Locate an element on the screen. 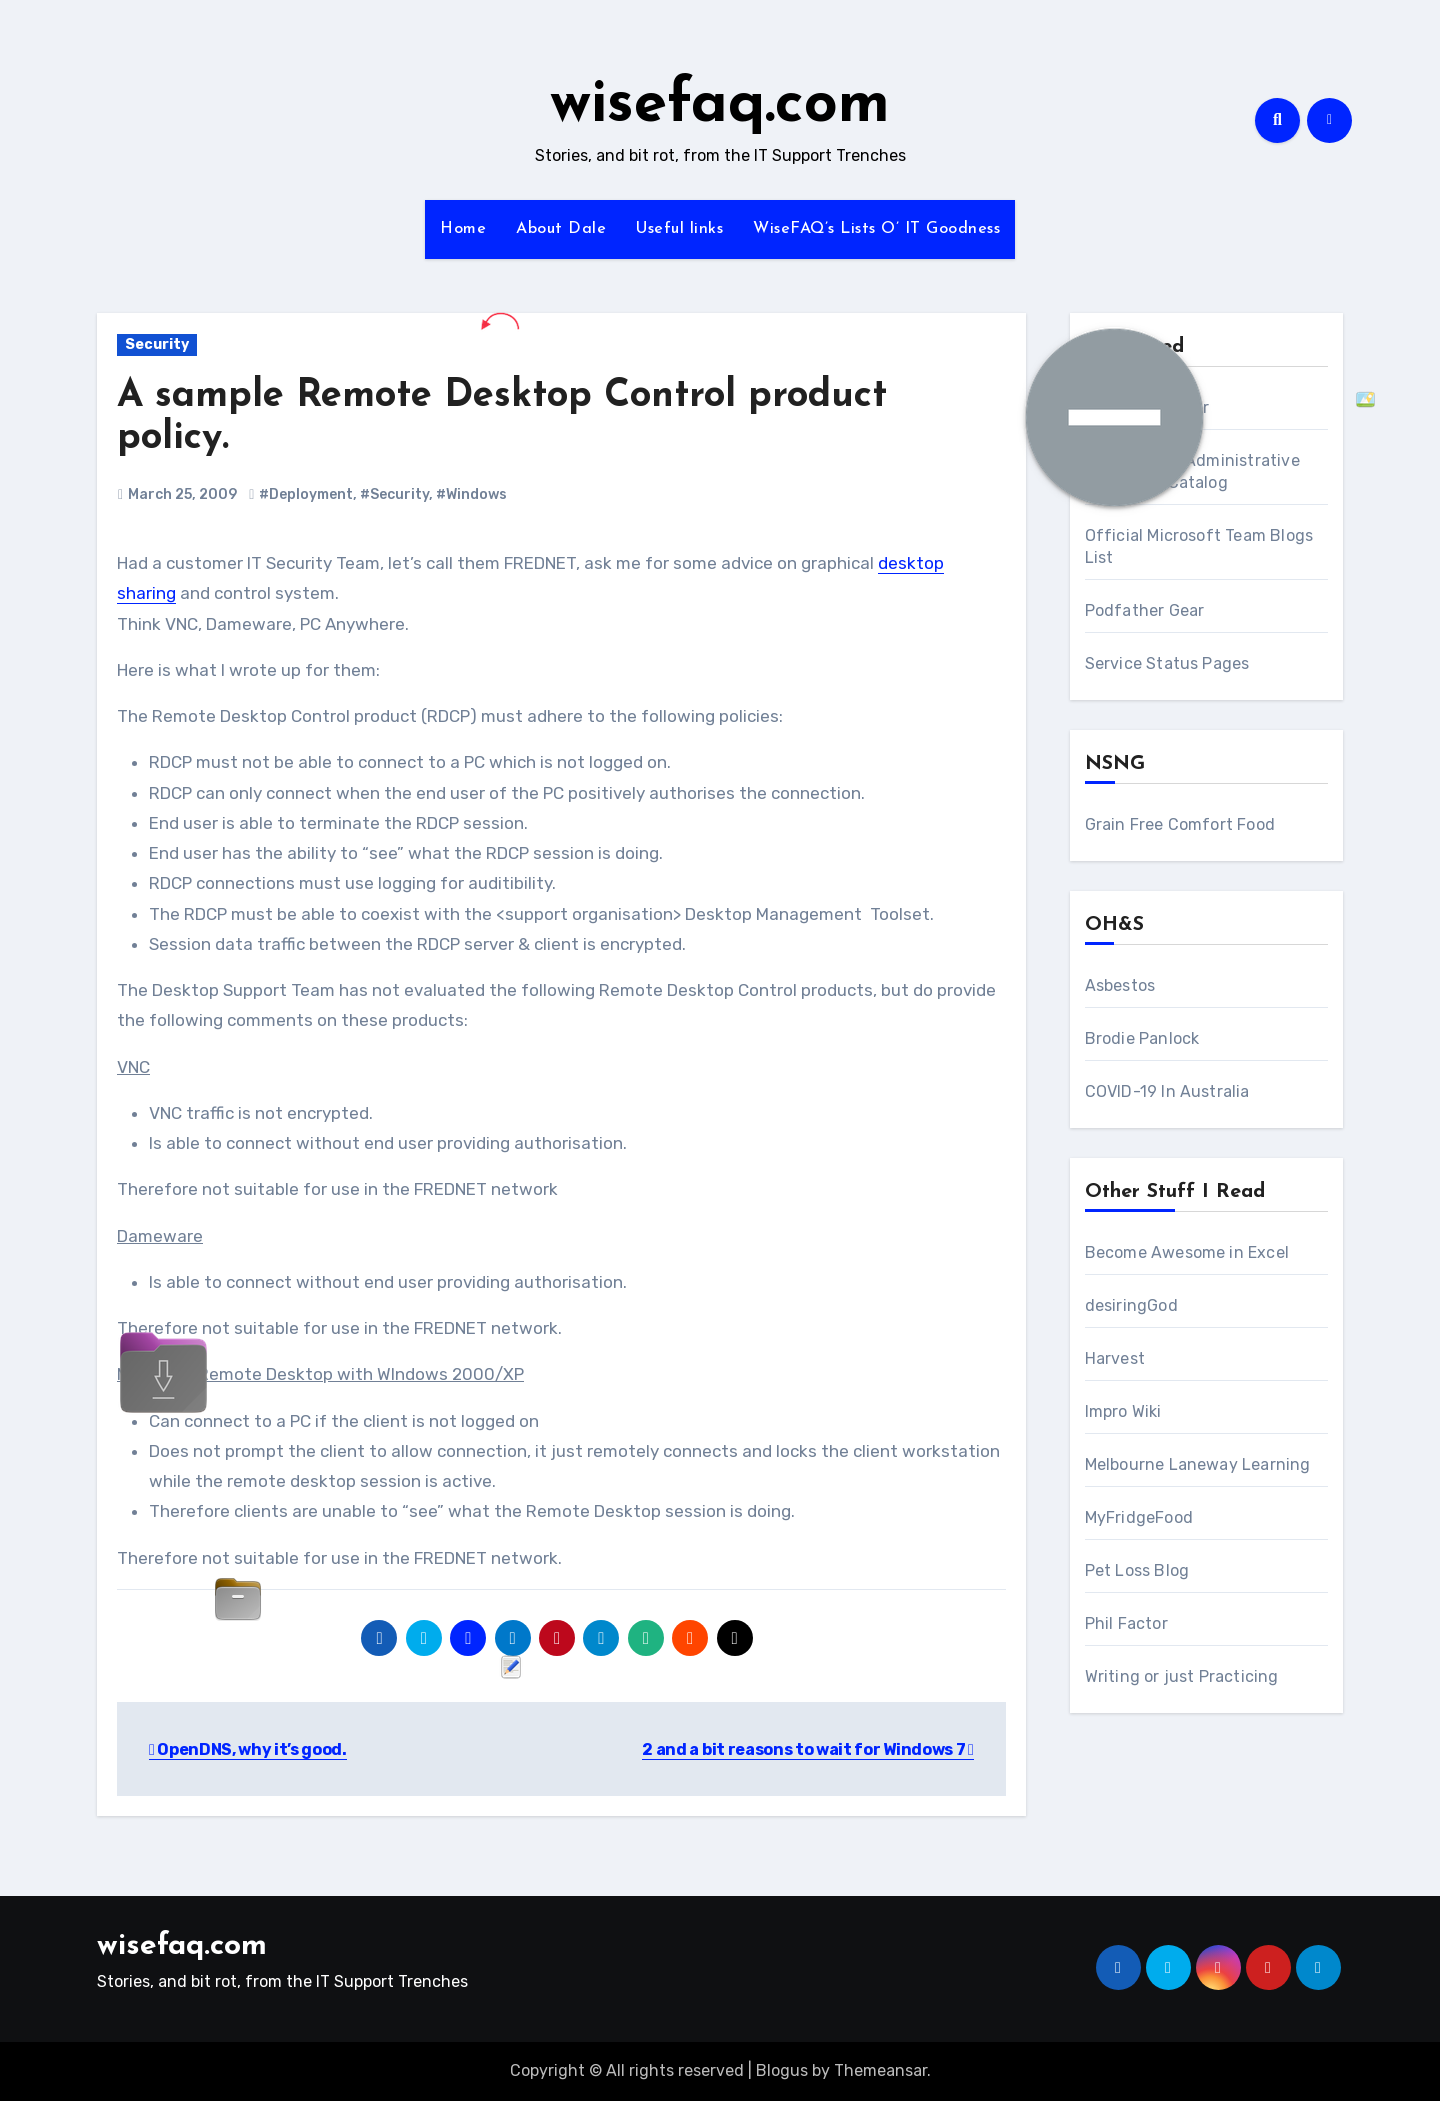 The width and height of the screenshot is (1440, 2101). open the photos app is located at coordinates (1365, 399).